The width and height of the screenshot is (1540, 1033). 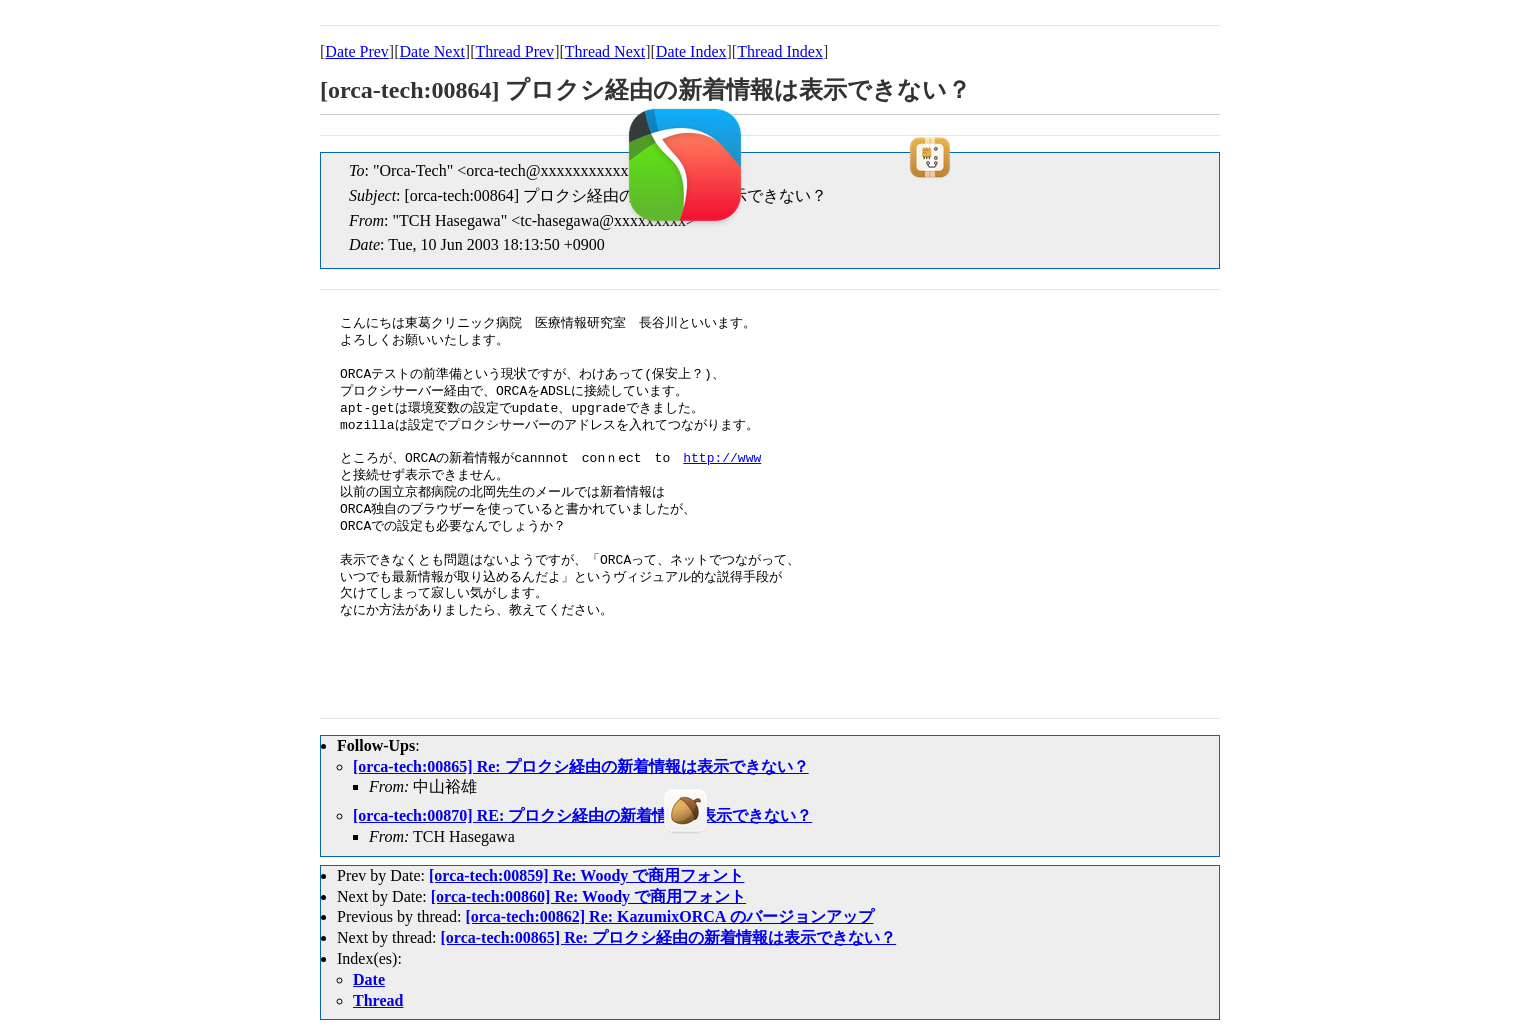 I want to click on open reaper digital audio workstation, so click(x=685, y=165).